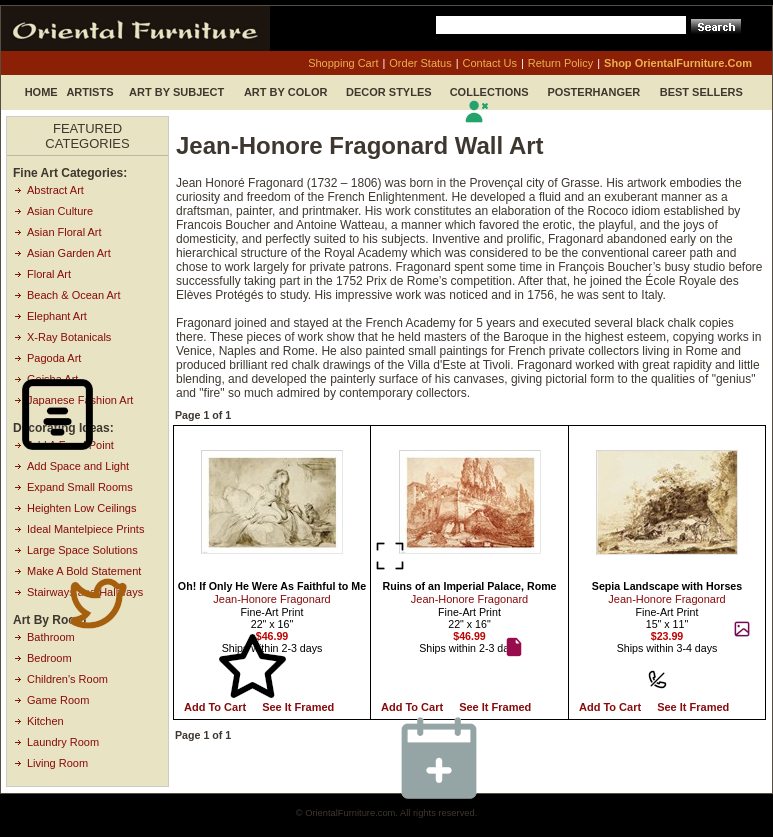 The width and height of the screenshot is (773, 837). Describe the element at coordinates (390, 556) in the screenshot. I see `expand to fullscreen mode` at that location.